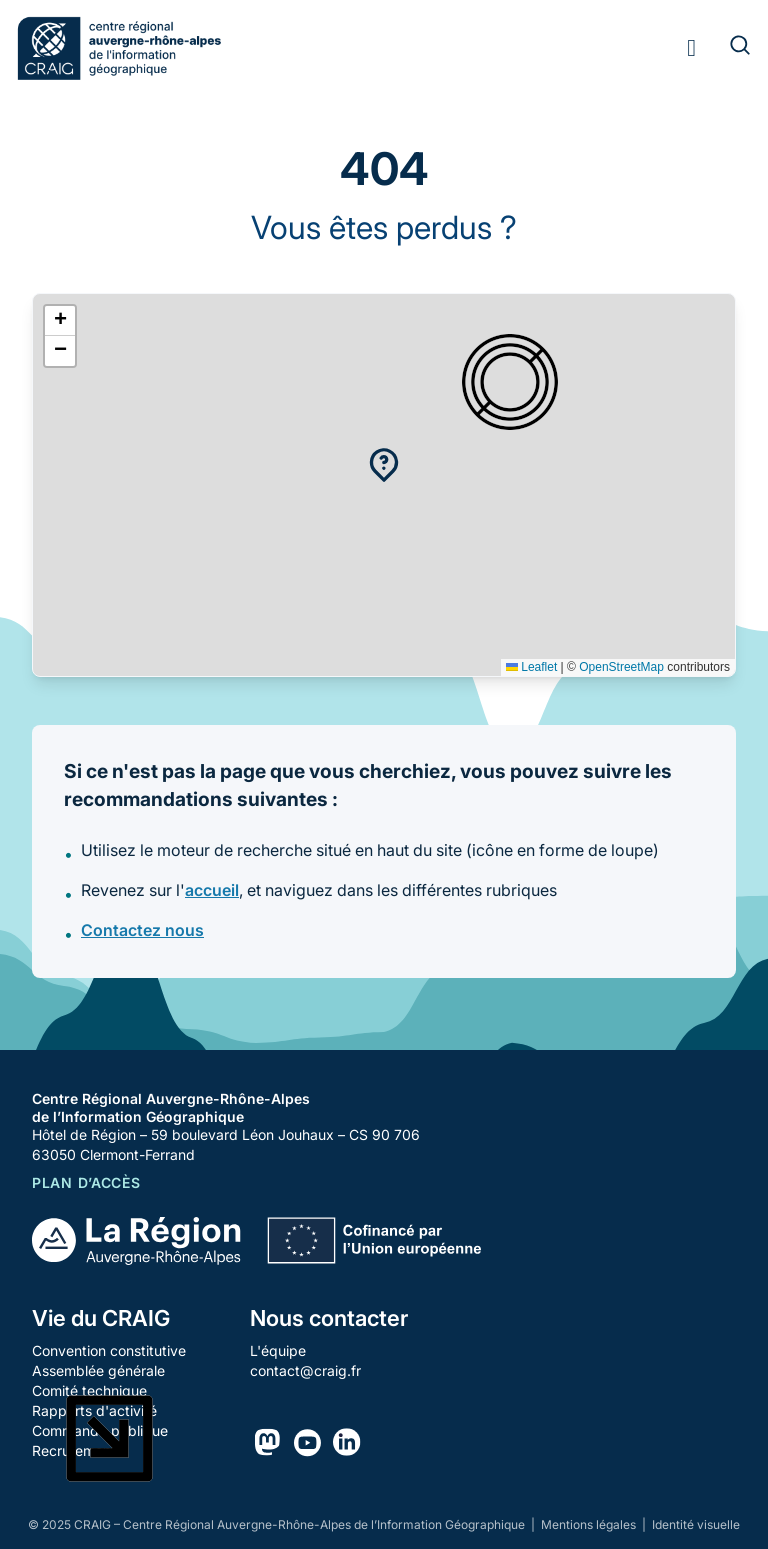 Image resolution: width=768 pixels, height=1549 pixels. What do you see at coordinates (510, 382) in the screenshot?
I see `circle company logo` at bounding box center [510, 382].